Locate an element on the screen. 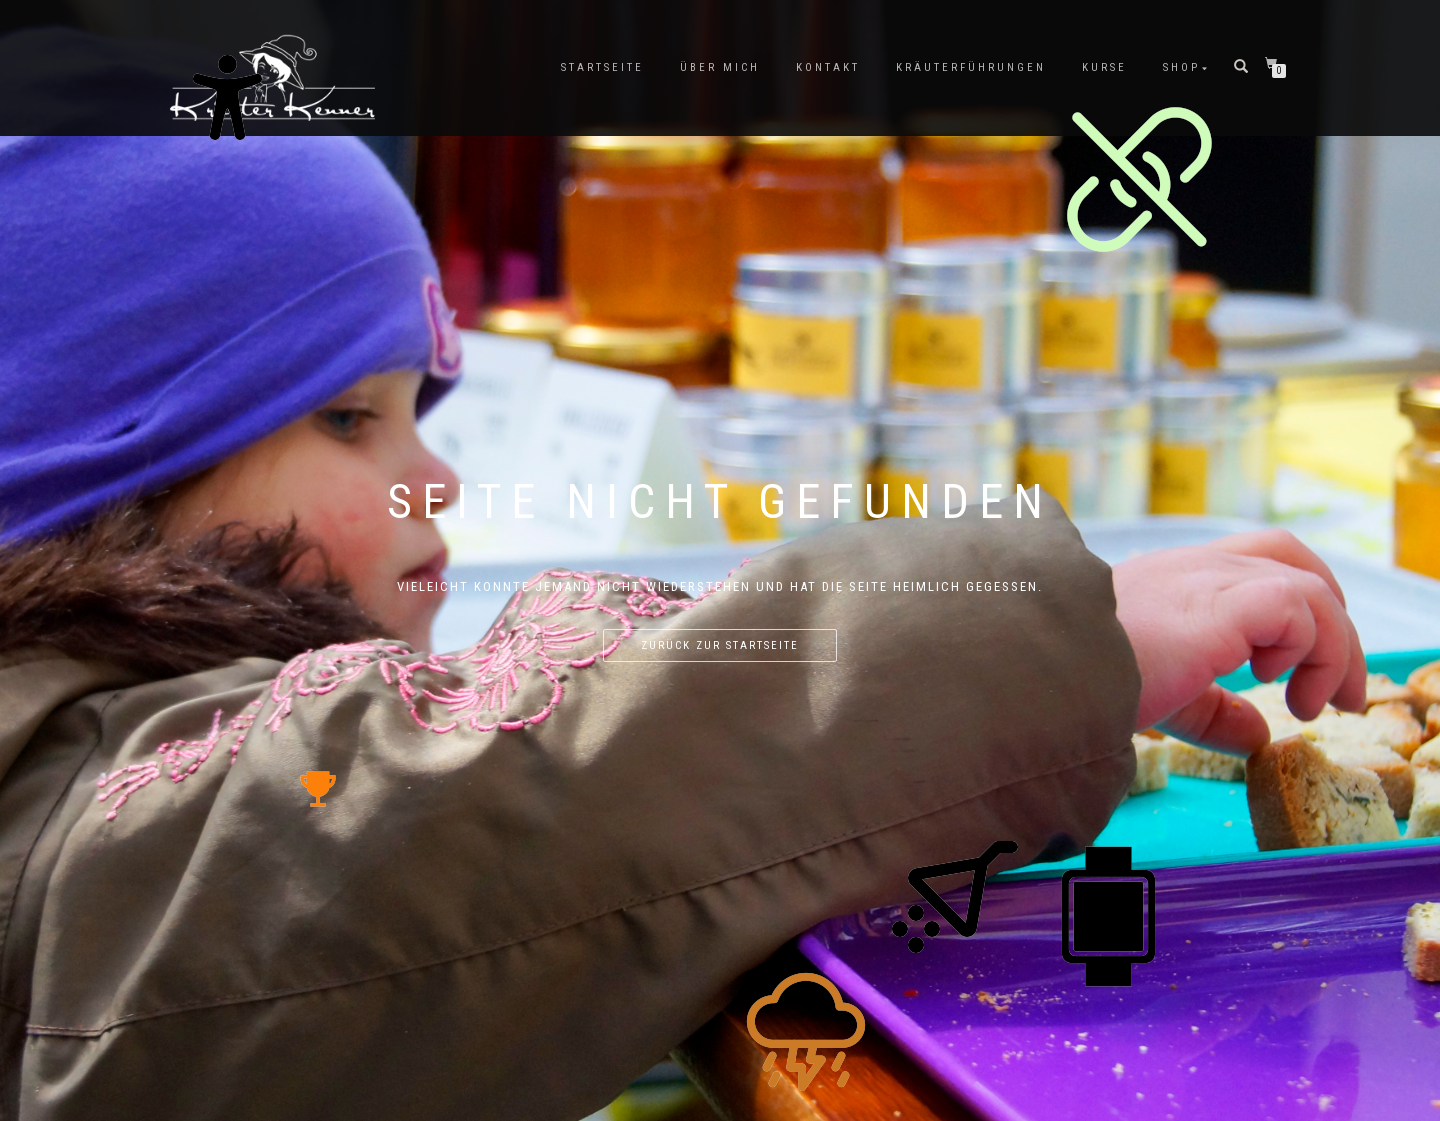 This screenshot has width=1440, height=1121. bathroom or shower amenity indicator is located at coordinates (954, 891).